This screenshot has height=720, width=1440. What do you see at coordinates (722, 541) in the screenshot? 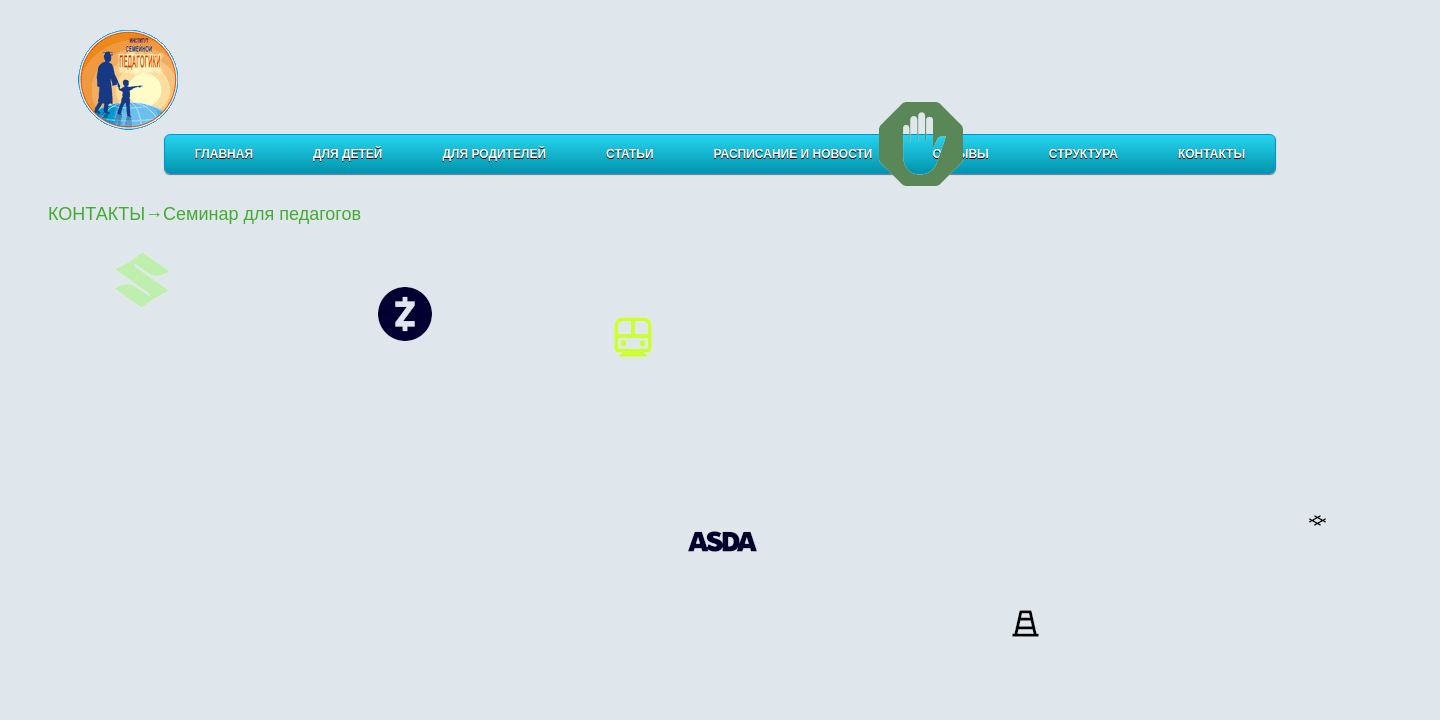
I see `Asda brand logo` at bounding box center [722, 541].